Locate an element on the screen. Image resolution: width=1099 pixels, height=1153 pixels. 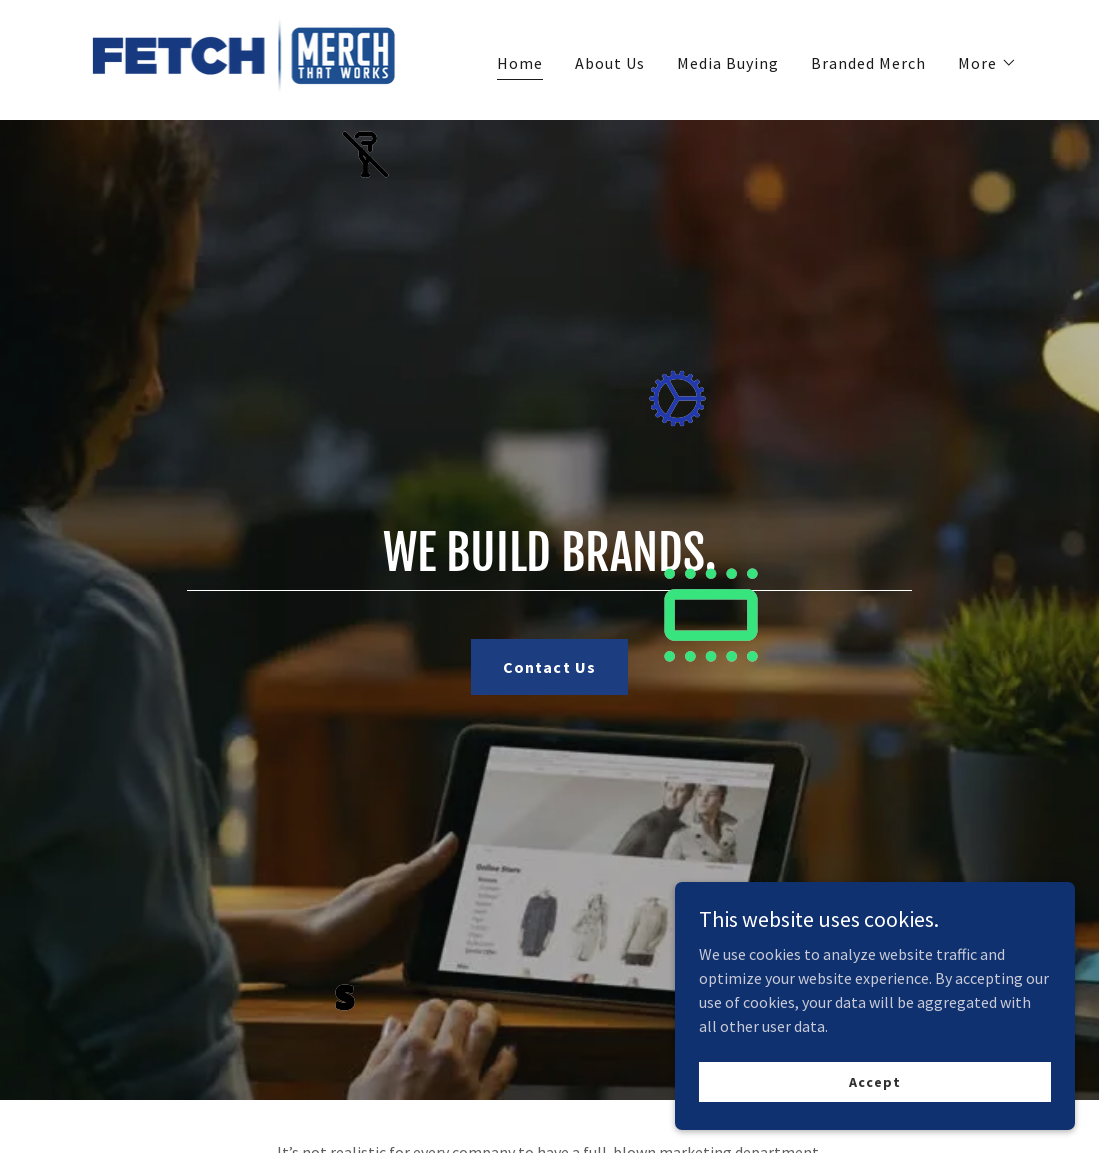
connect to stripe payment processing is located at coordinates (344, 997).